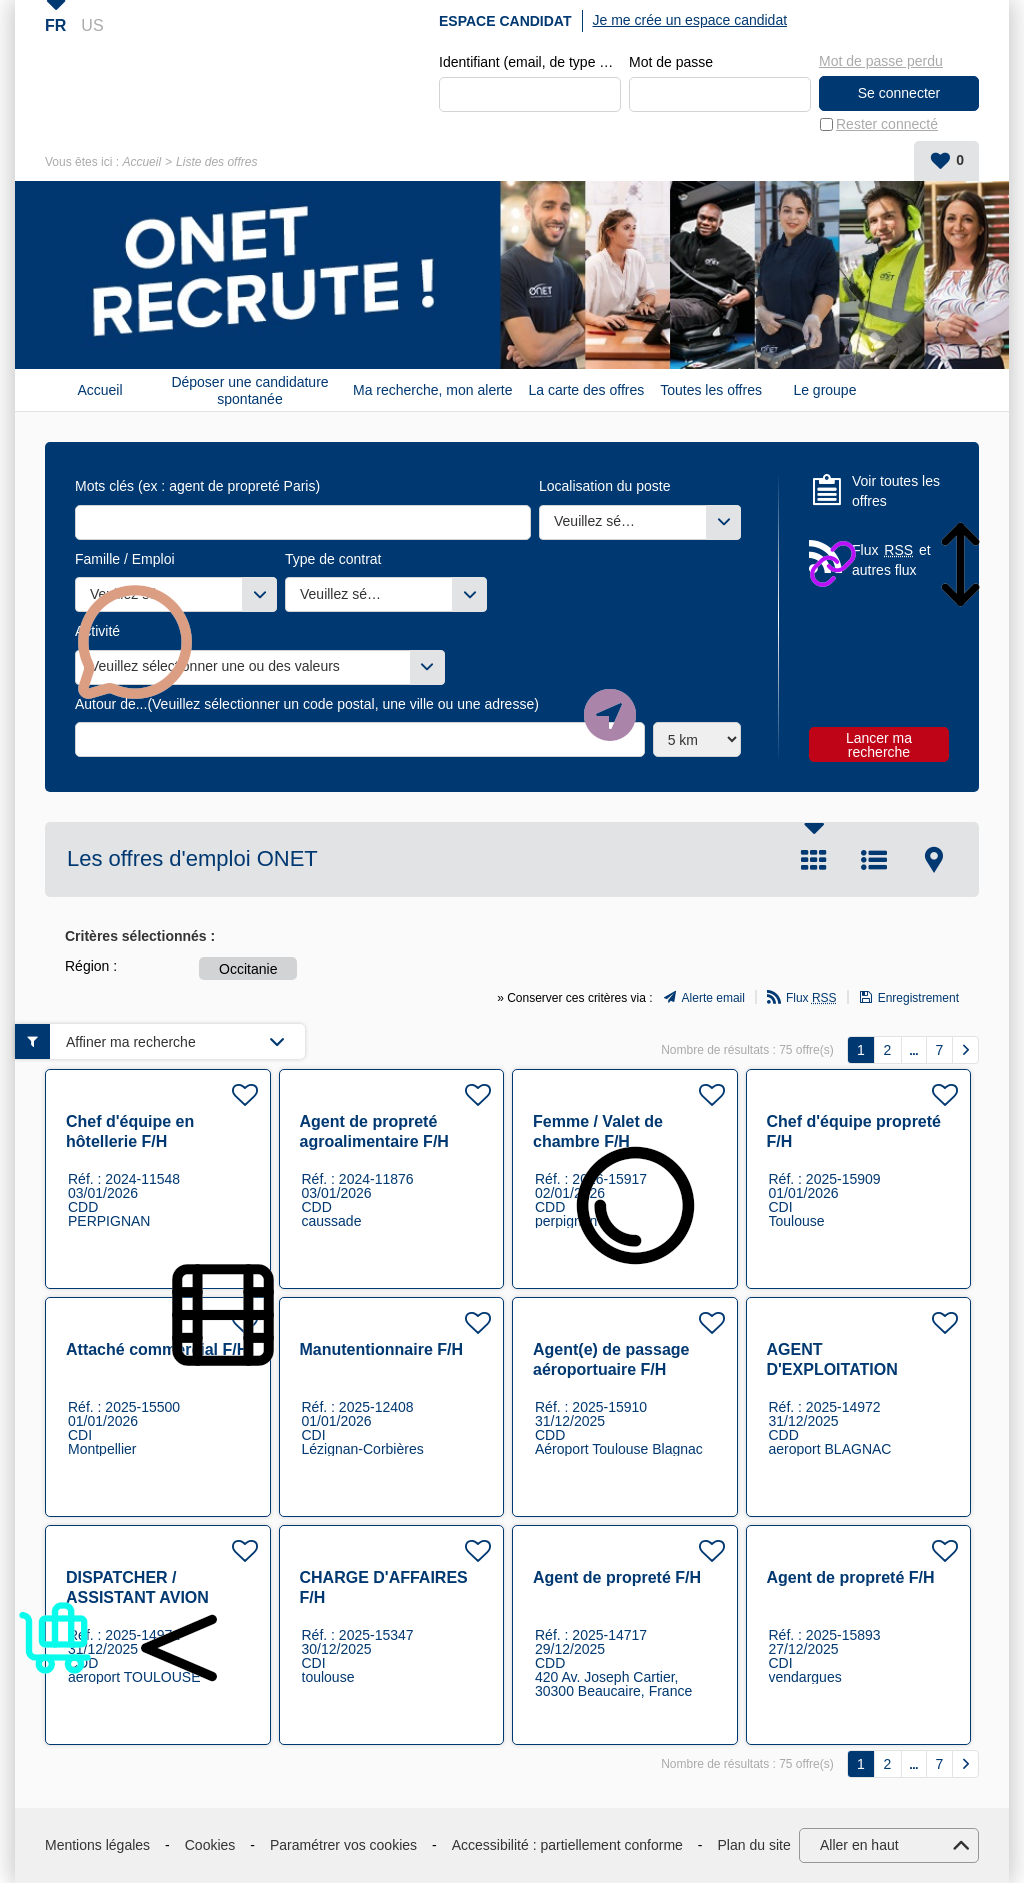 Image resolution: width=1024 pixels, height=1883 pixels. Describe the element at coordinates (610, 715) in the screenshot. I see `tap to navigate to current location` at that location.